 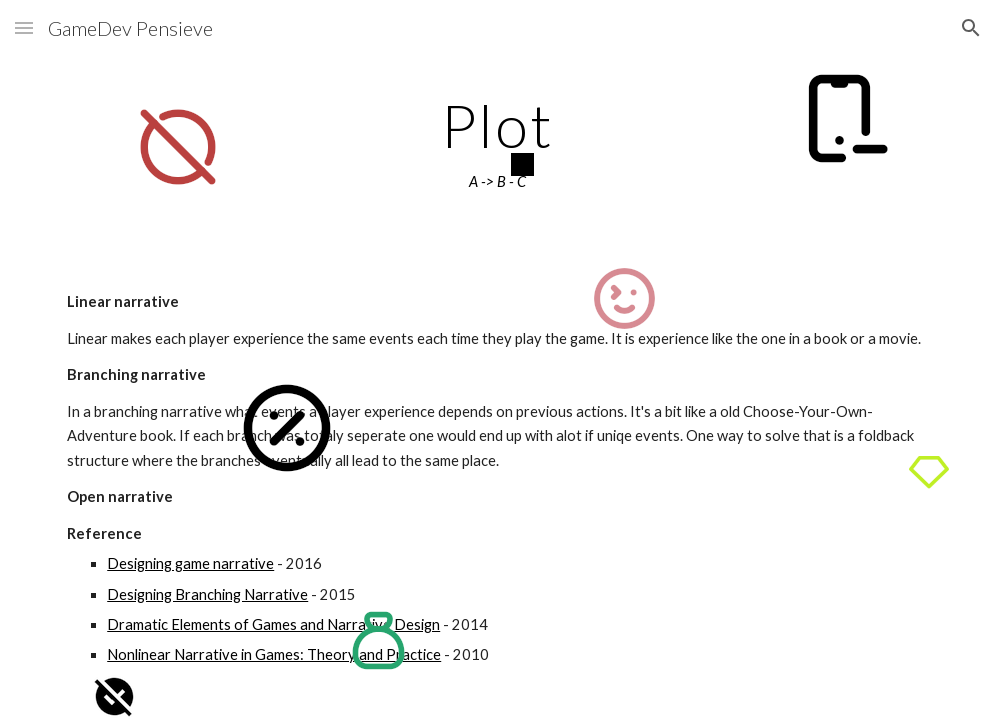 I want to click on view discount or percentage-based promotion, so click(x=287, y=428).